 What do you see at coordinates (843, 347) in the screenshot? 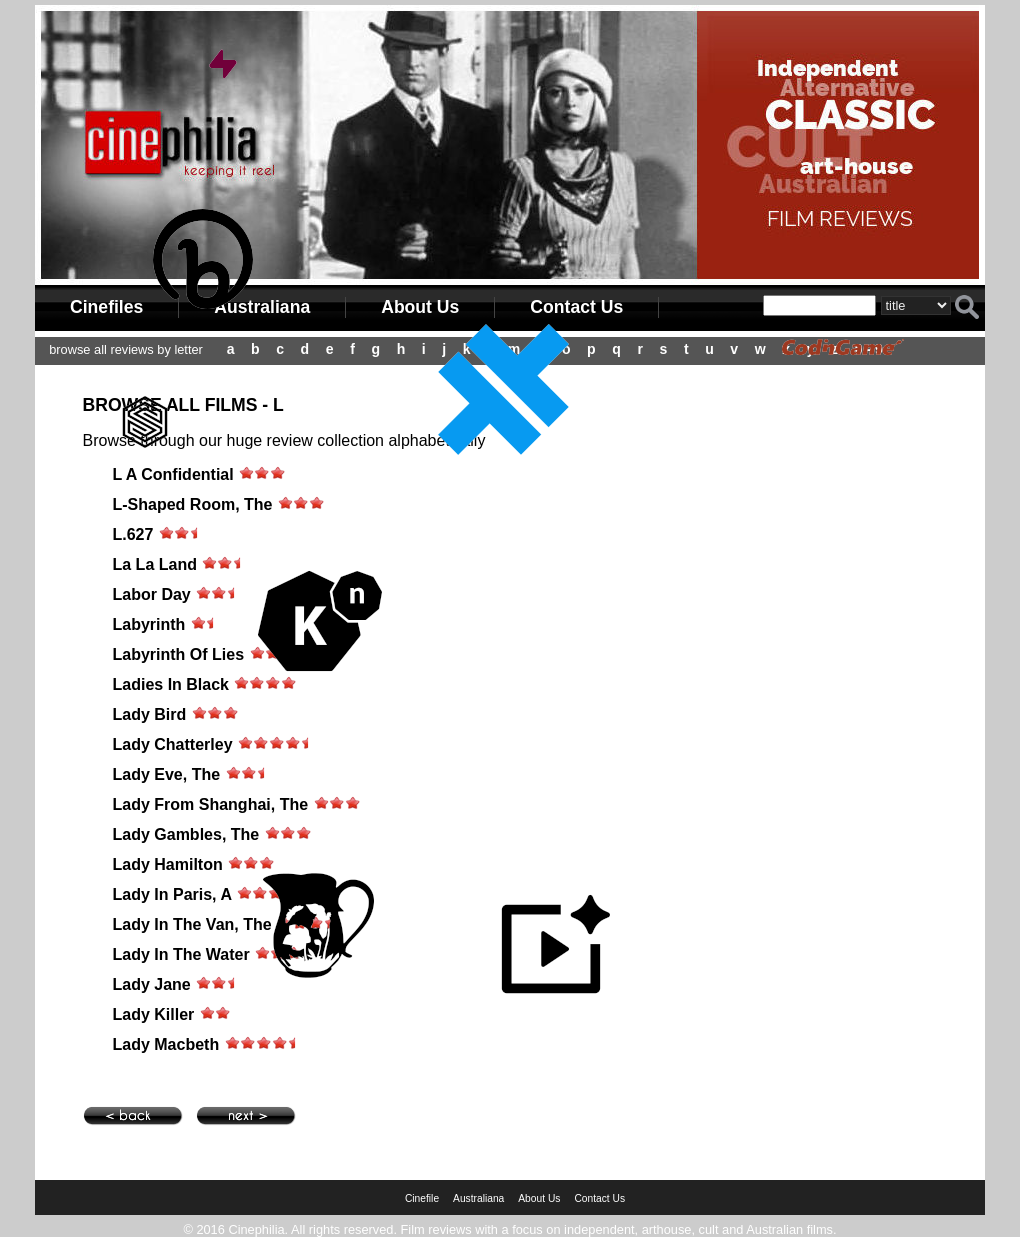
I see `visit the CodinGame platform` at bounding box center [843, 347].